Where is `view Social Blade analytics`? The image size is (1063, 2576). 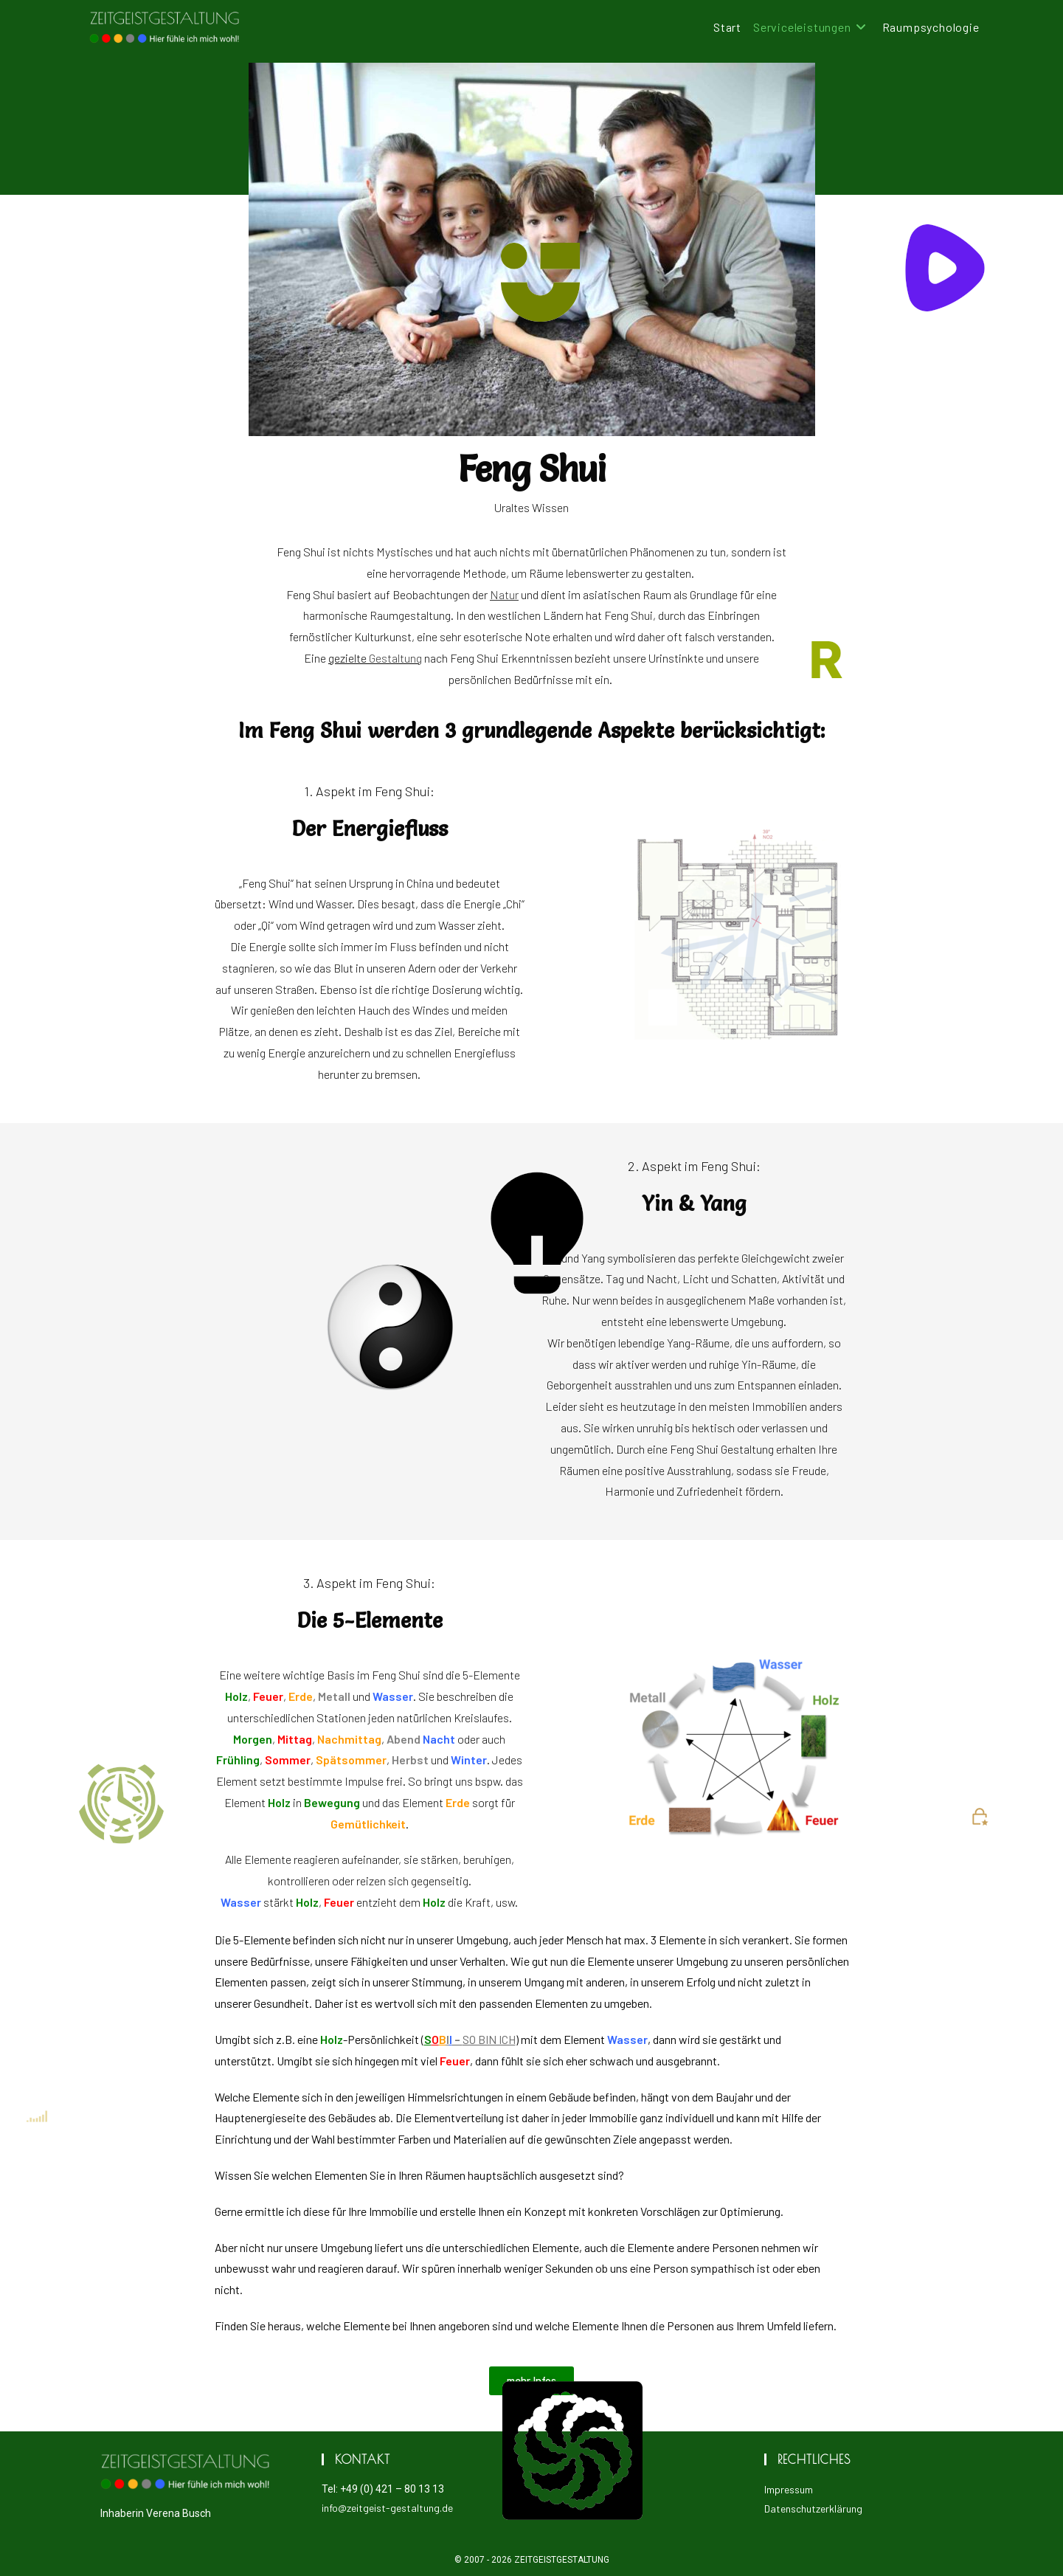 view Social Blade analytics is located at coordinates (37, 2116).